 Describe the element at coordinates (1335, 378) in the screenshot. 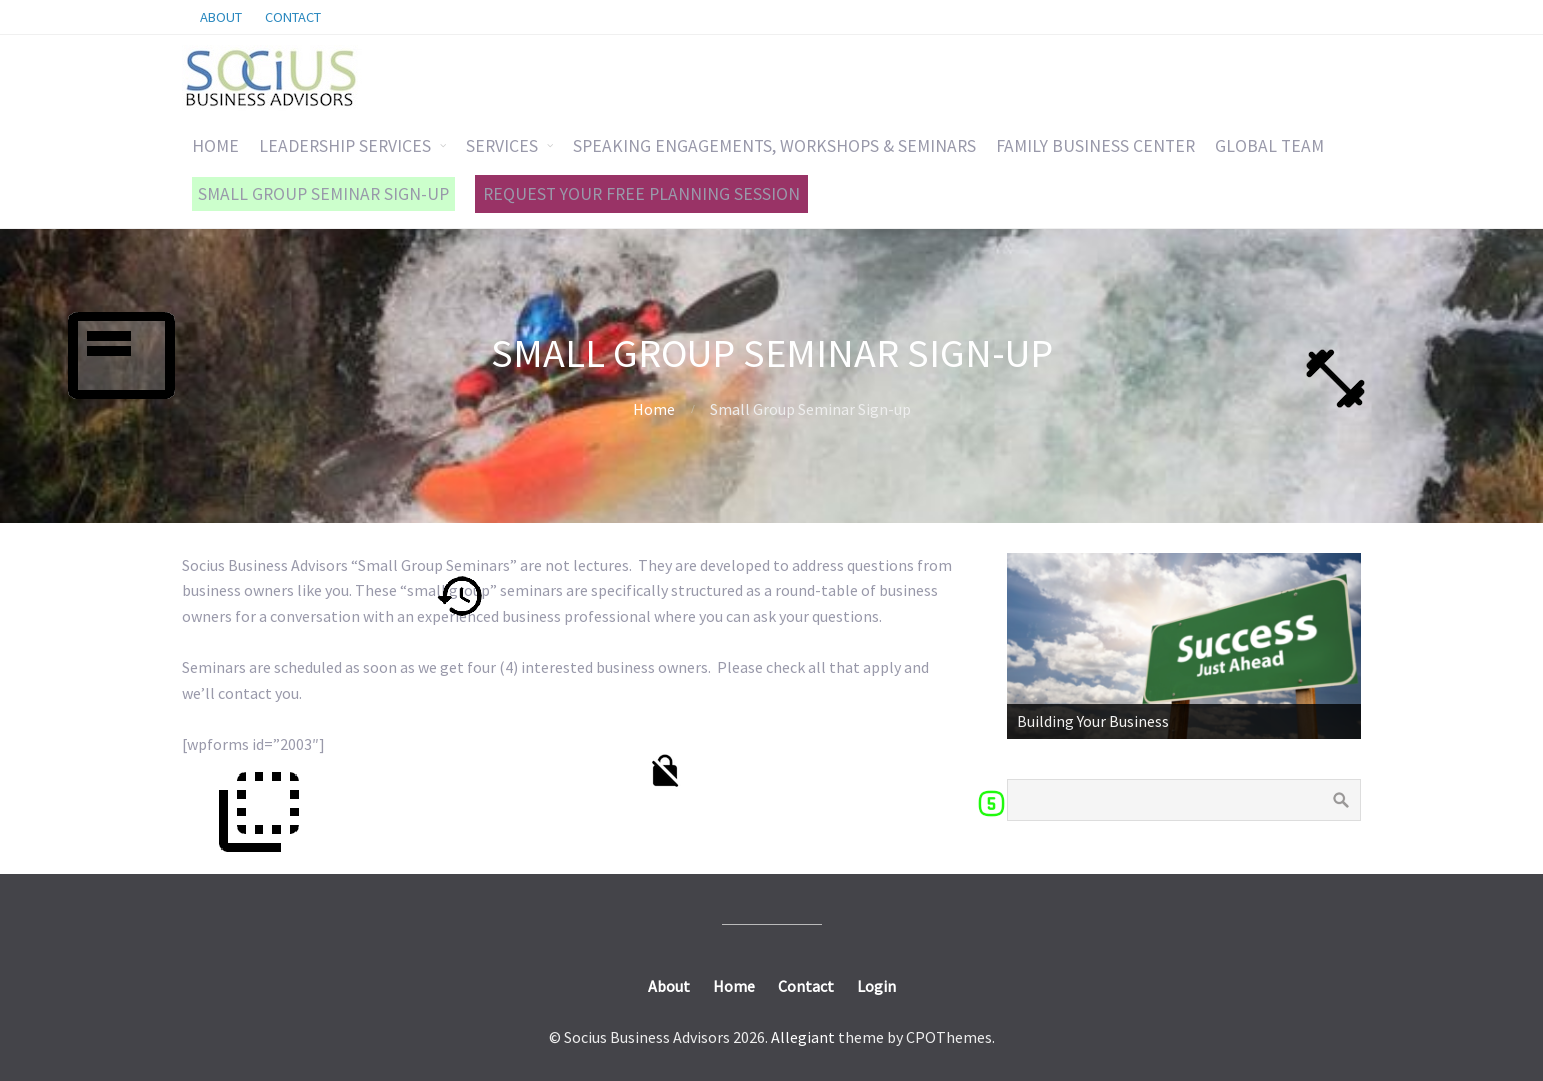

I see `access fitness or workout features` at that location.